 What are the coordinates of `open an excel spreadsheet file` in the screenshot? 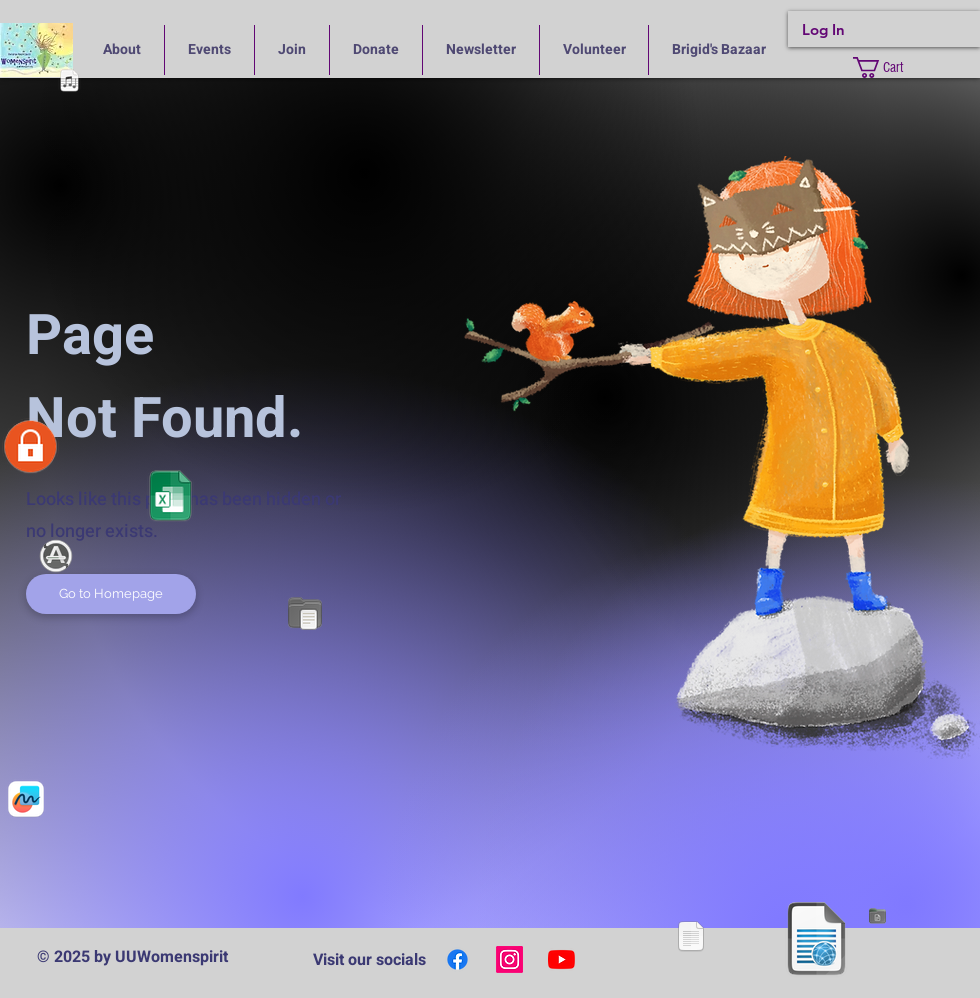 It's located at (170, 495).